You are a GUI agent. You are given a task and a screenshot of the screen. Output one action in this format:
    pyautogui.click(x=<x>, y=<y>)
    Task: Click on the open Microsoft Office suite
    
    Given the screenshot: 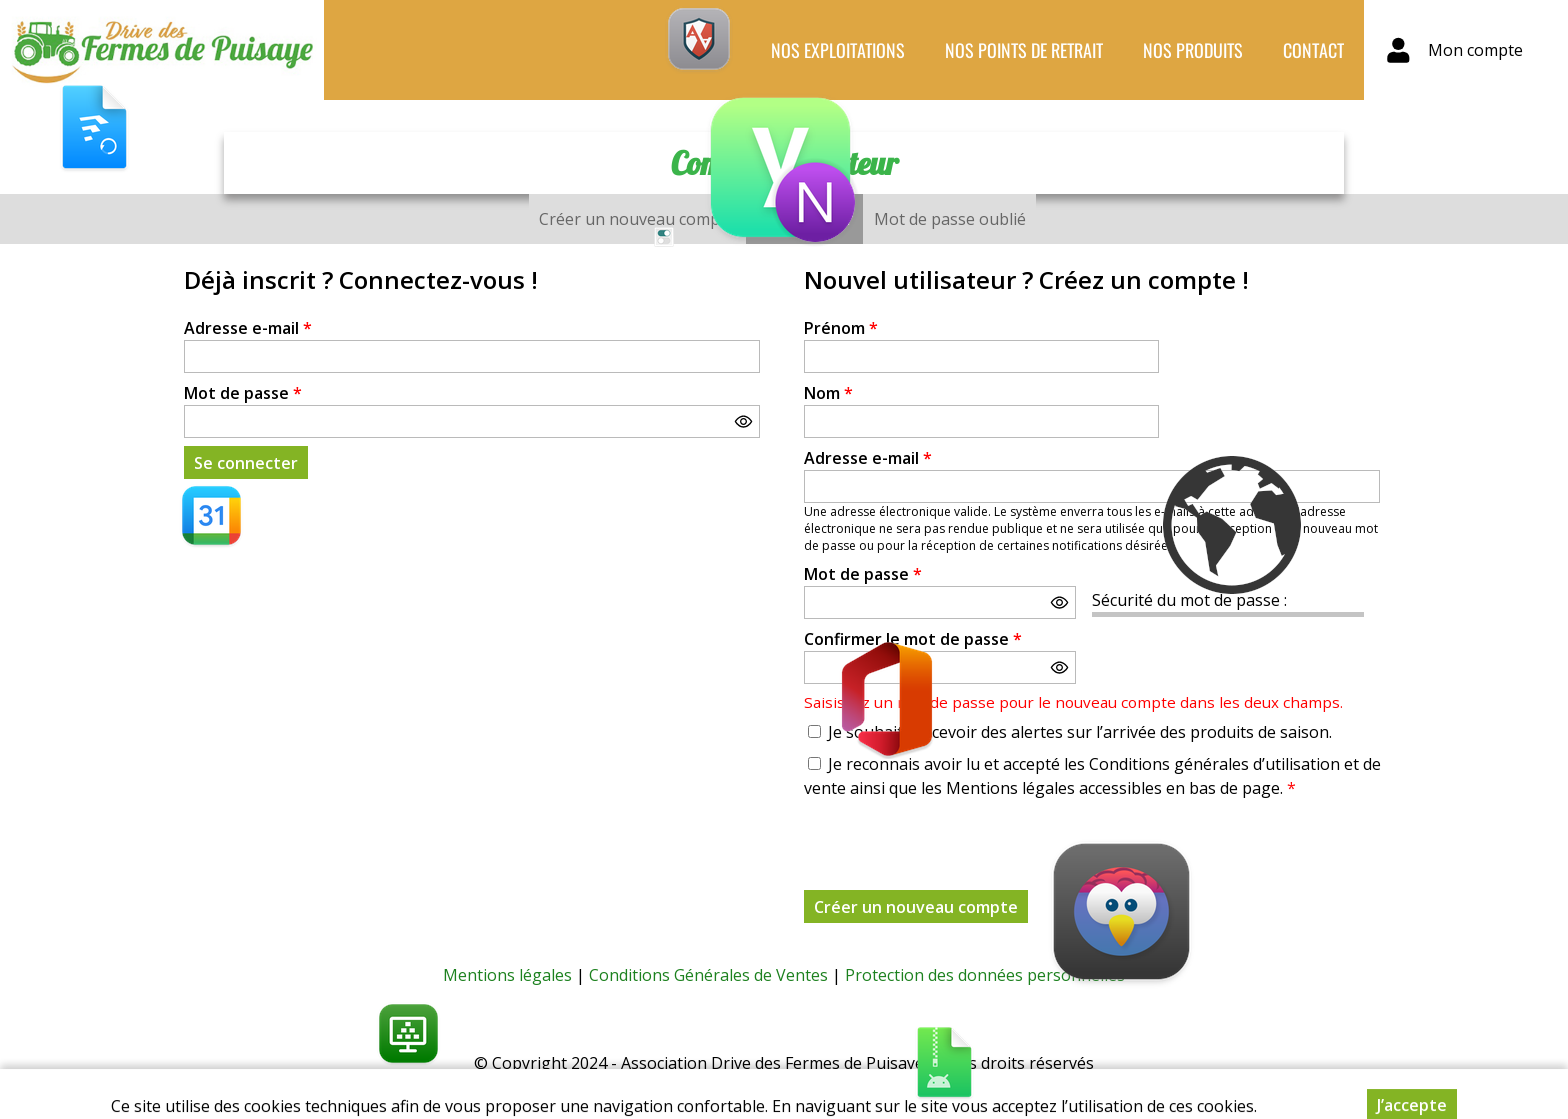 What is the action you would take?
    pyautogui.click(x=887, y=699)
    